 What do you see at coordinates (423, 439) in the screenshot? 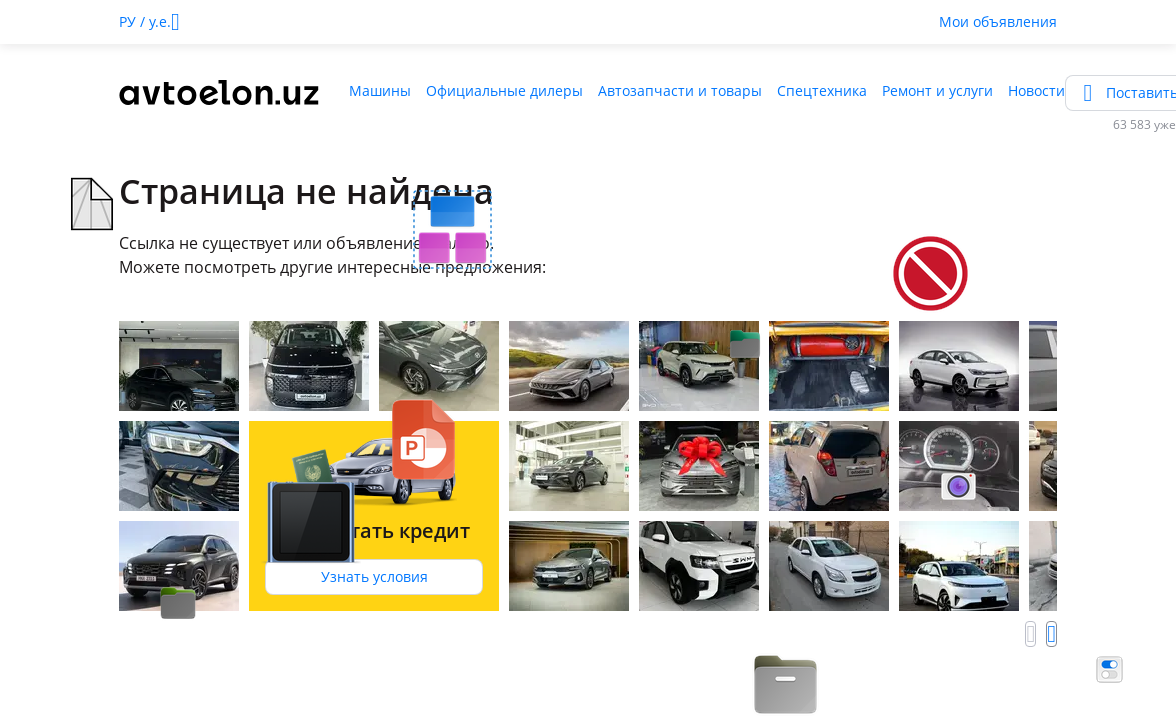
I see `microsoft powerpoint file` at bounding box center [423, 439].